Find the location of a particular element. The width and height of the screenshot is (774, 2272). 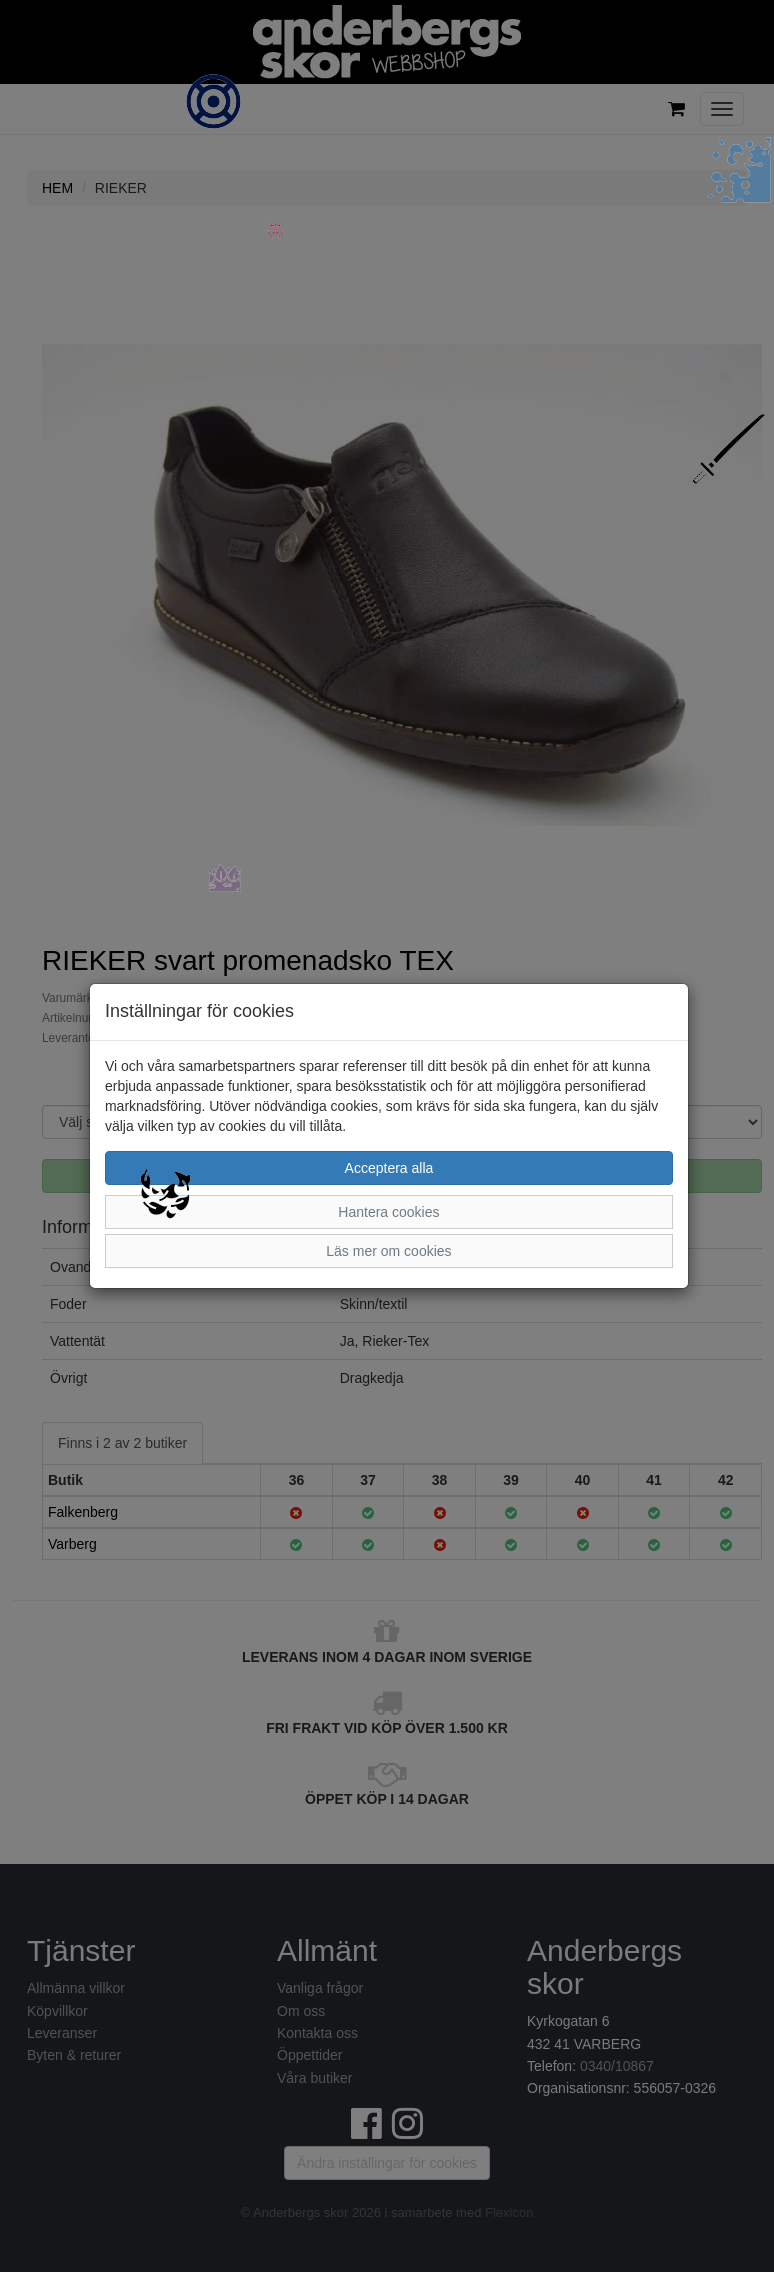

nature or environmental category indicator is located at coordinates (165, 1193).